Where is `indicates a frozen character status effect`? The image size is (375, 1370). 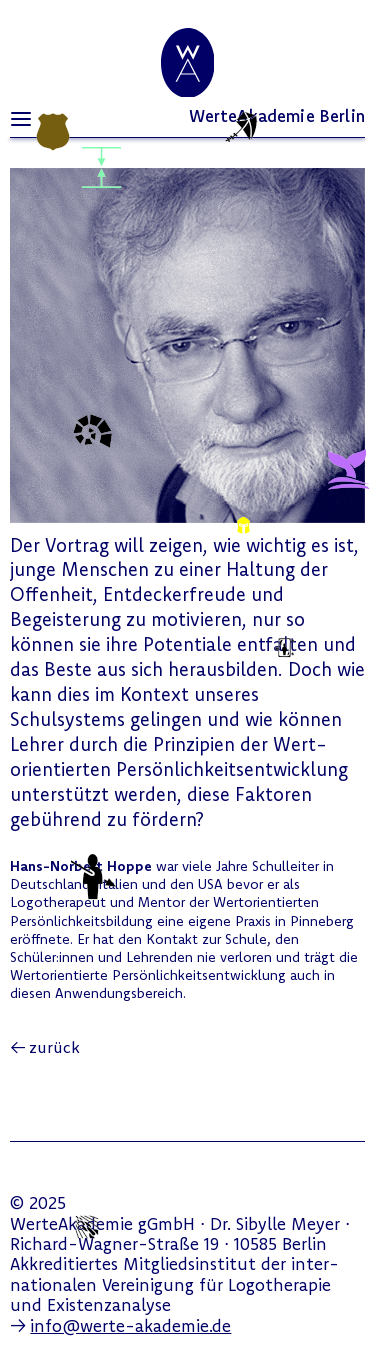
indicates a frozen character status effect is located at coordinates (284, 647).